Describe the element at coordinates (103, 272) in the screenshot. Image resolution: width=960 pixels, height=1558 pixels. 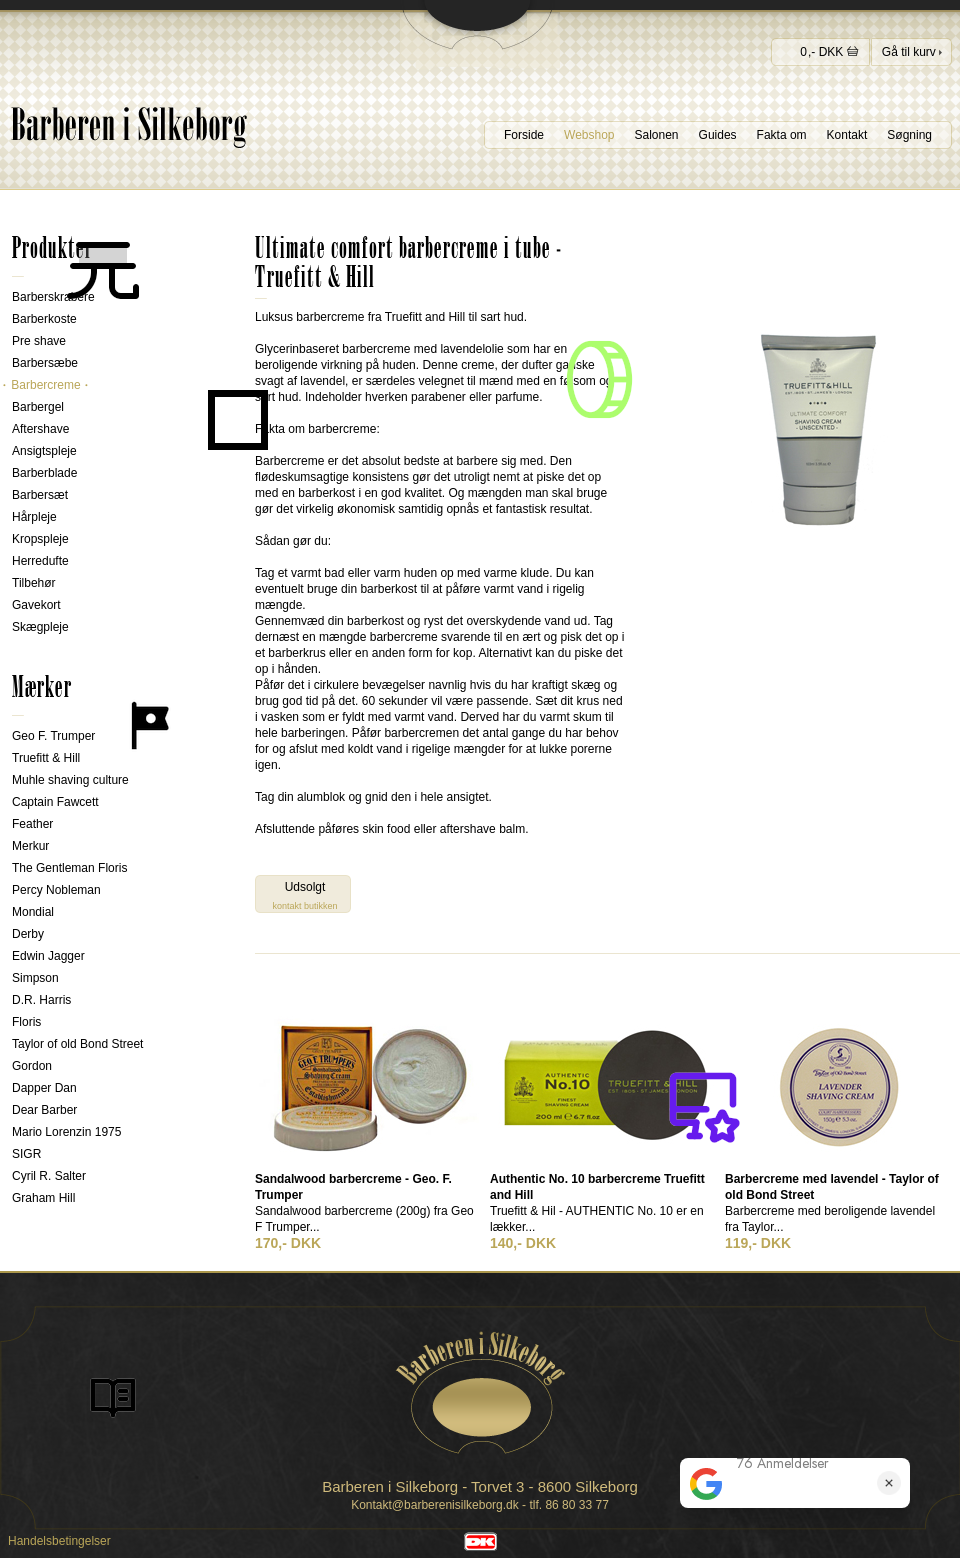
I see `view or convert to chinese yuan currency` at that location.